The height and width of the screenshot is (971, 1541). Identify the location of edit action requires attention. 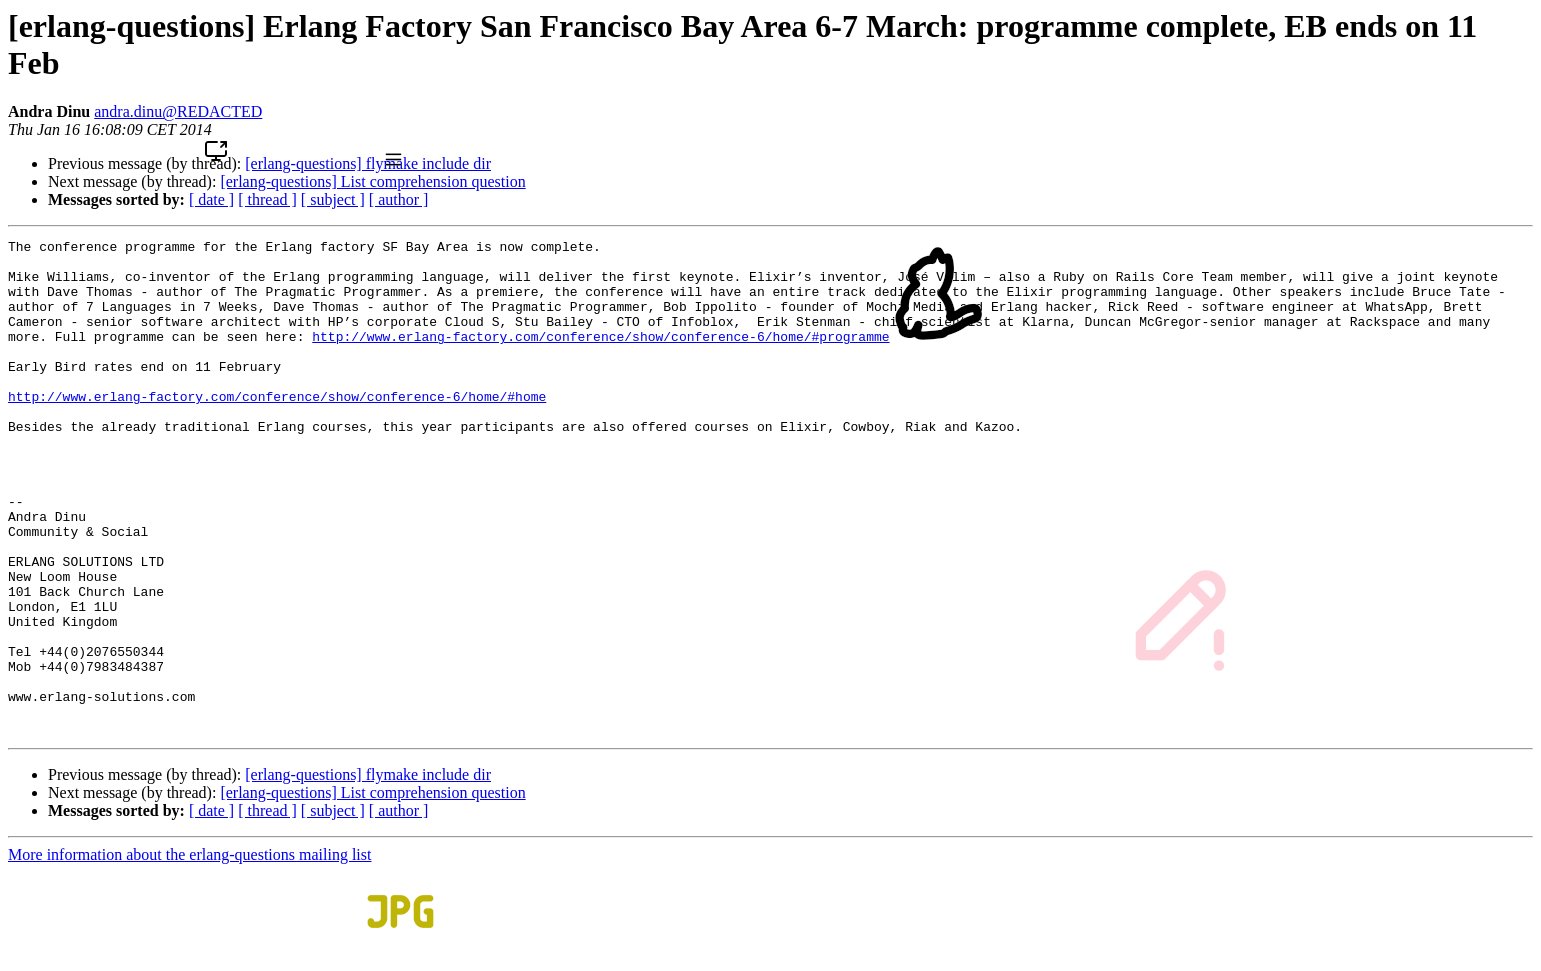
(1182, 613).